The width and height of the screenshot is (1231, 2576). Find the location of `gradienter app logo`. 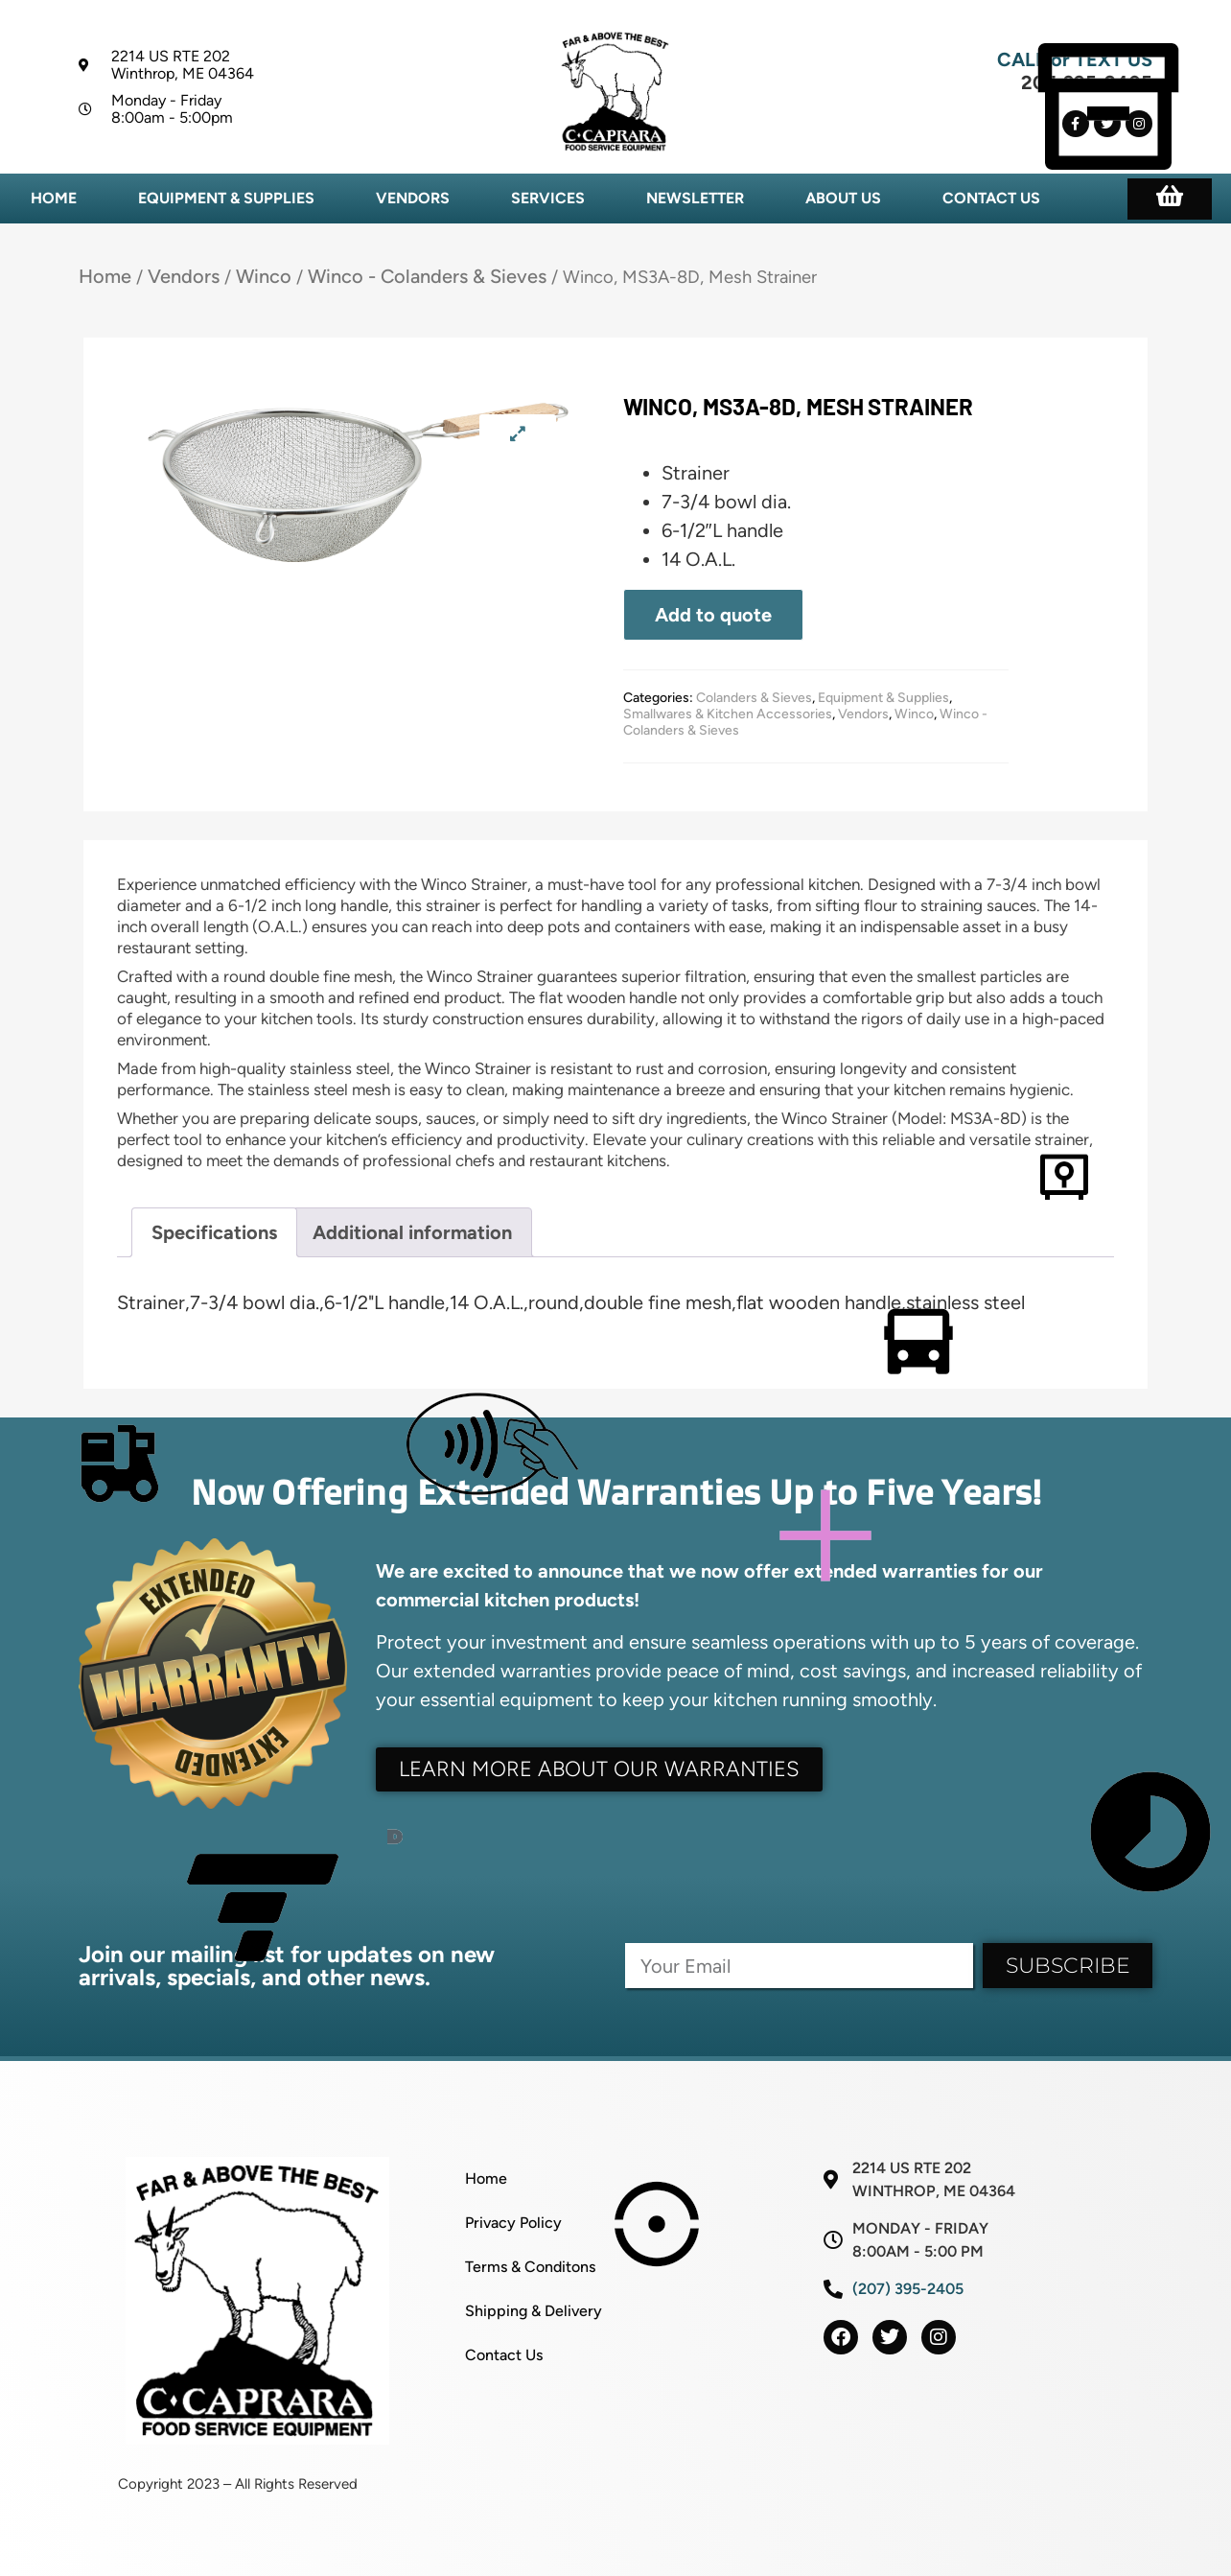

gradienter app logo is located at coordinates (657, 2224).